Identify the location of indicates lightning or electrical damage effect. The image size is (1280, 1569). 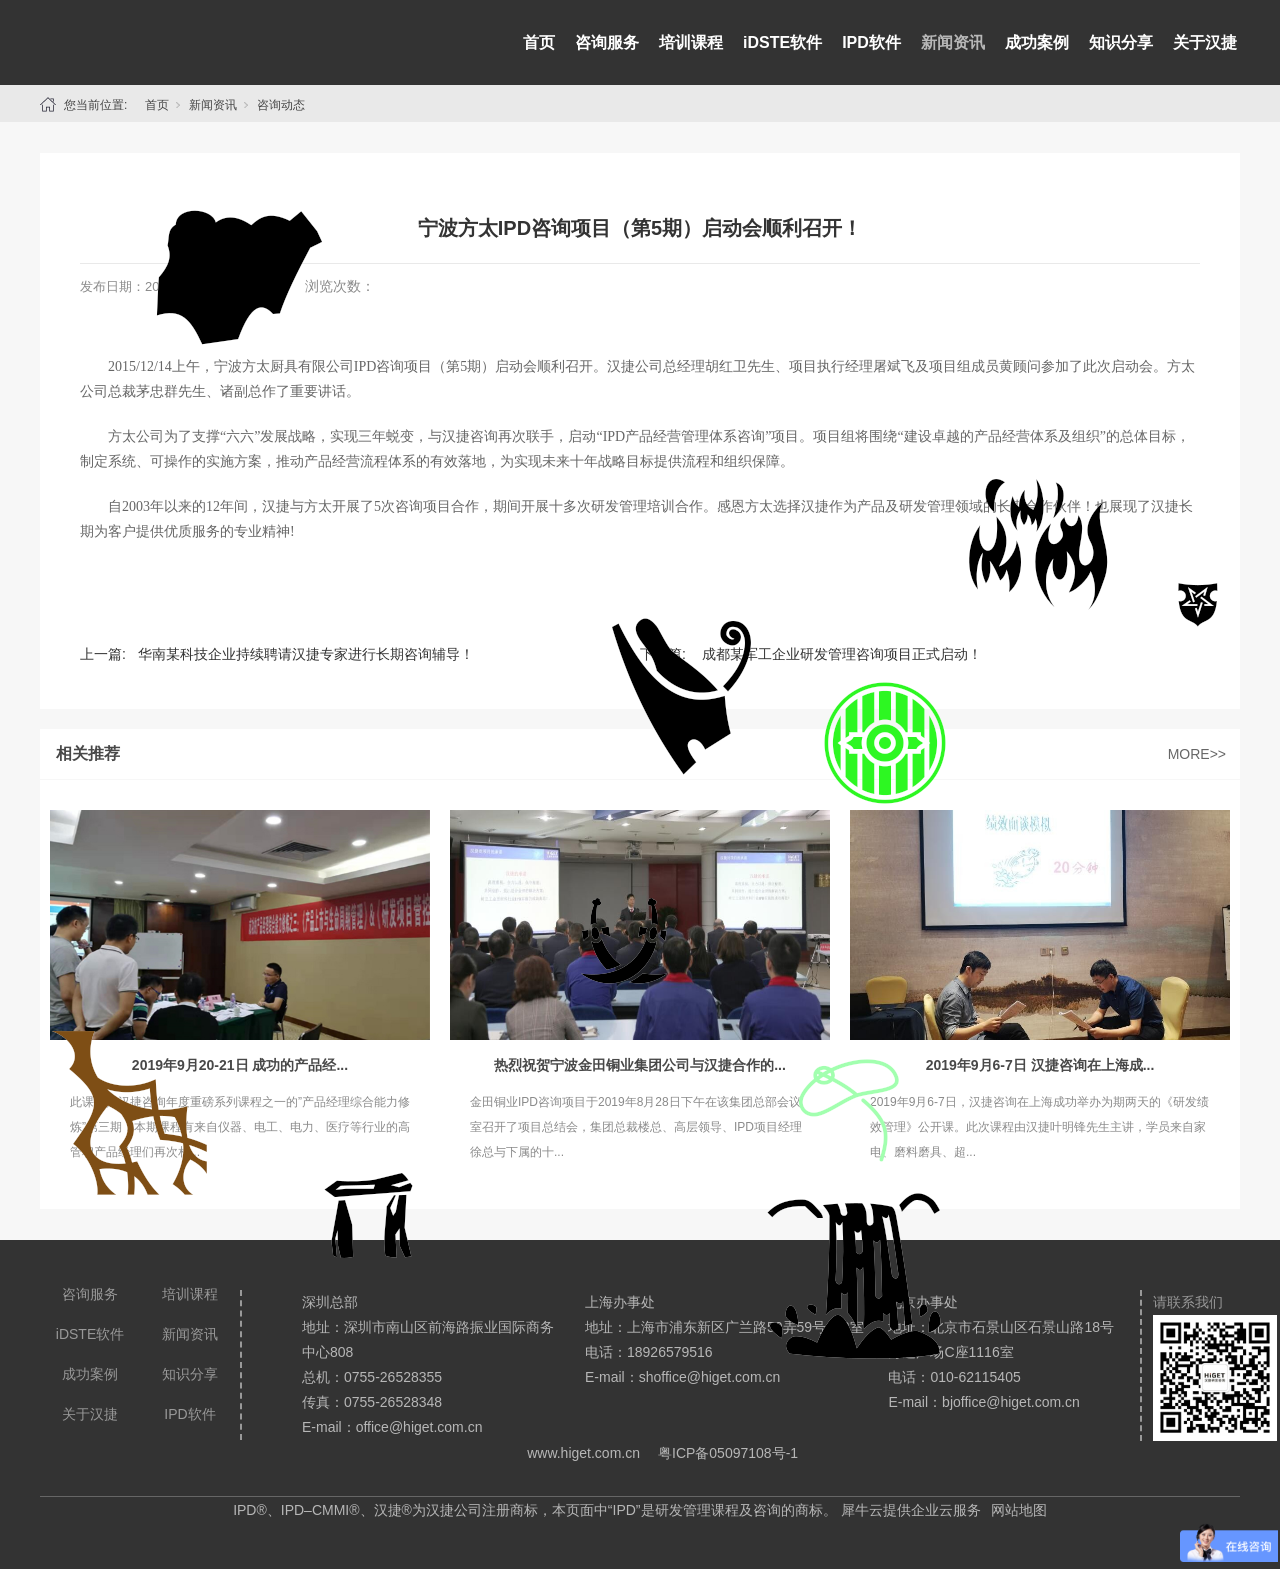
(125, 1114).